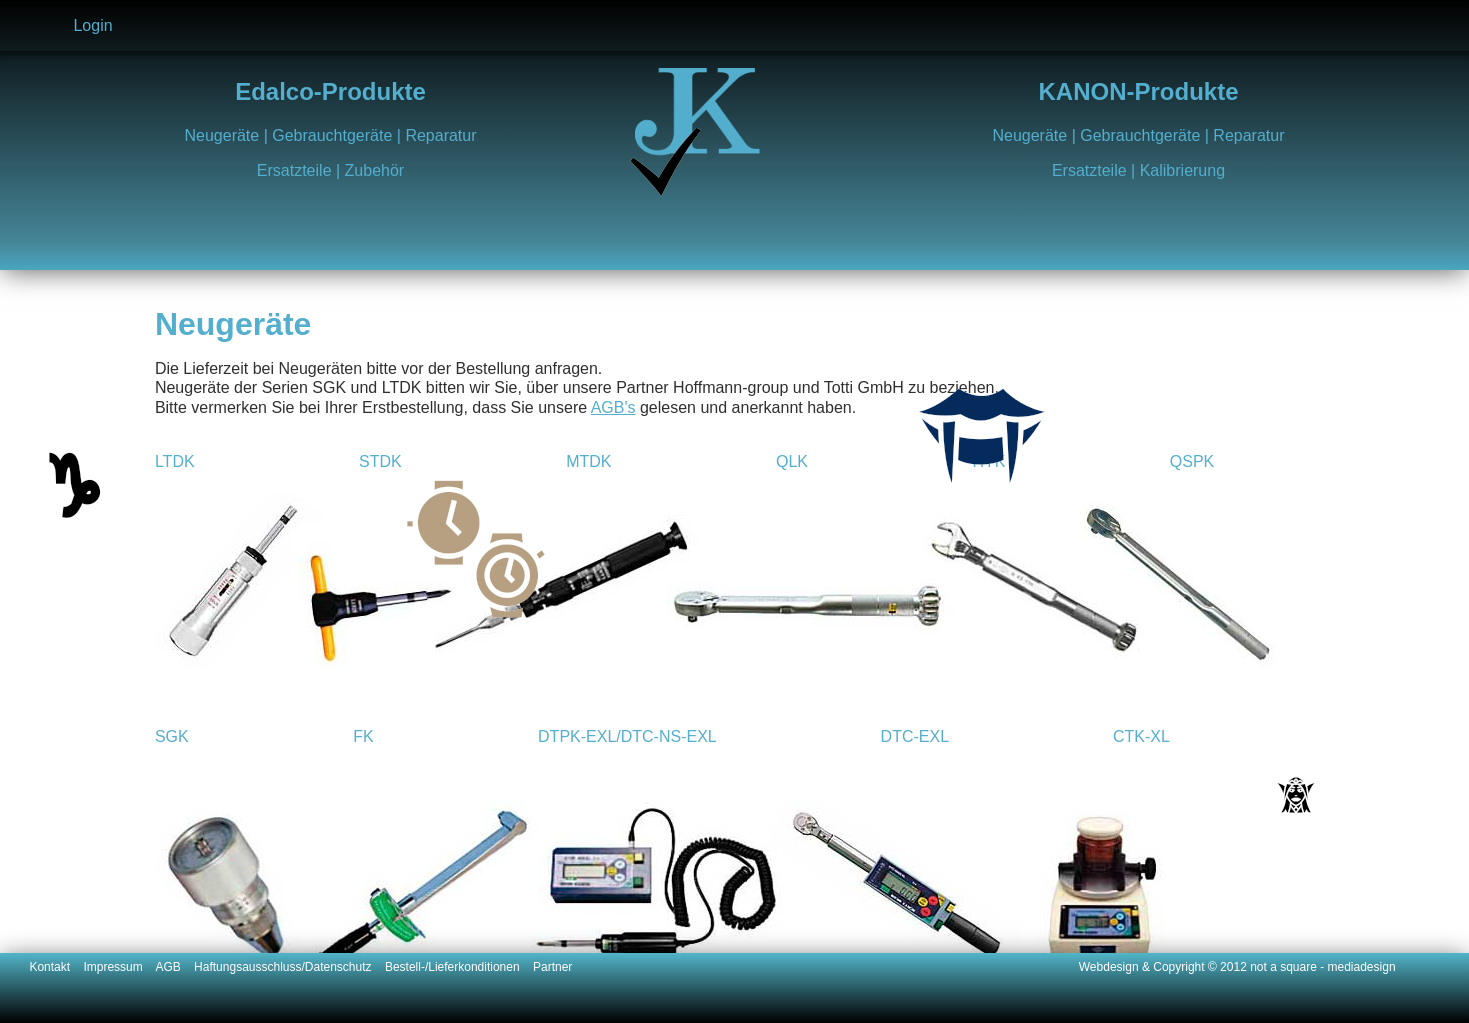 Image resolution: width=1469 pixels, height=1023 pixels. I want to click on capricorn zodiac sign symbol, so click(73, 485).